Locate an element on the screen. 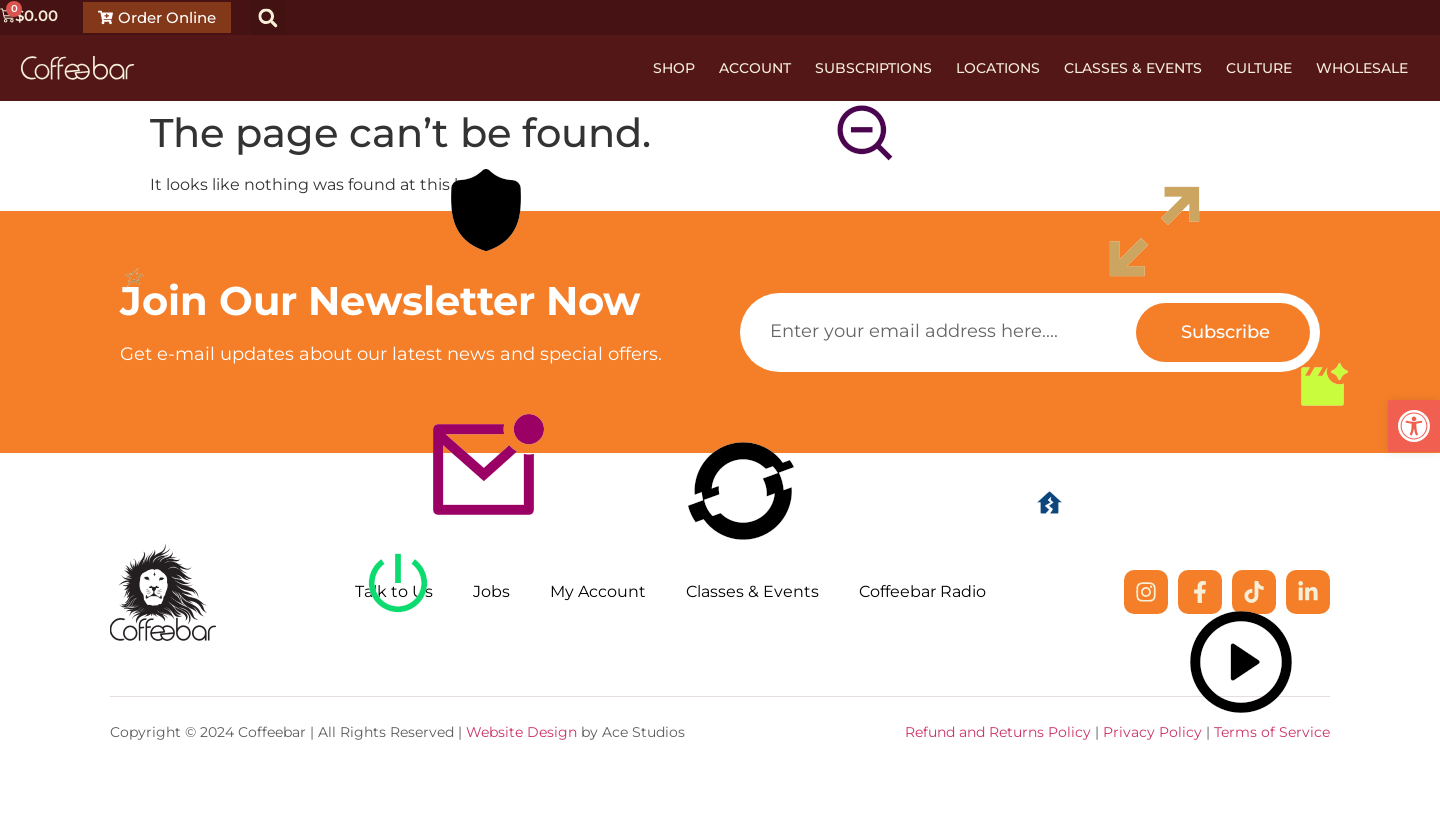 The height and width of the screenshot is (833, 1440). Red Hat OpenShift platform logo is located at coordinates (741, 491).